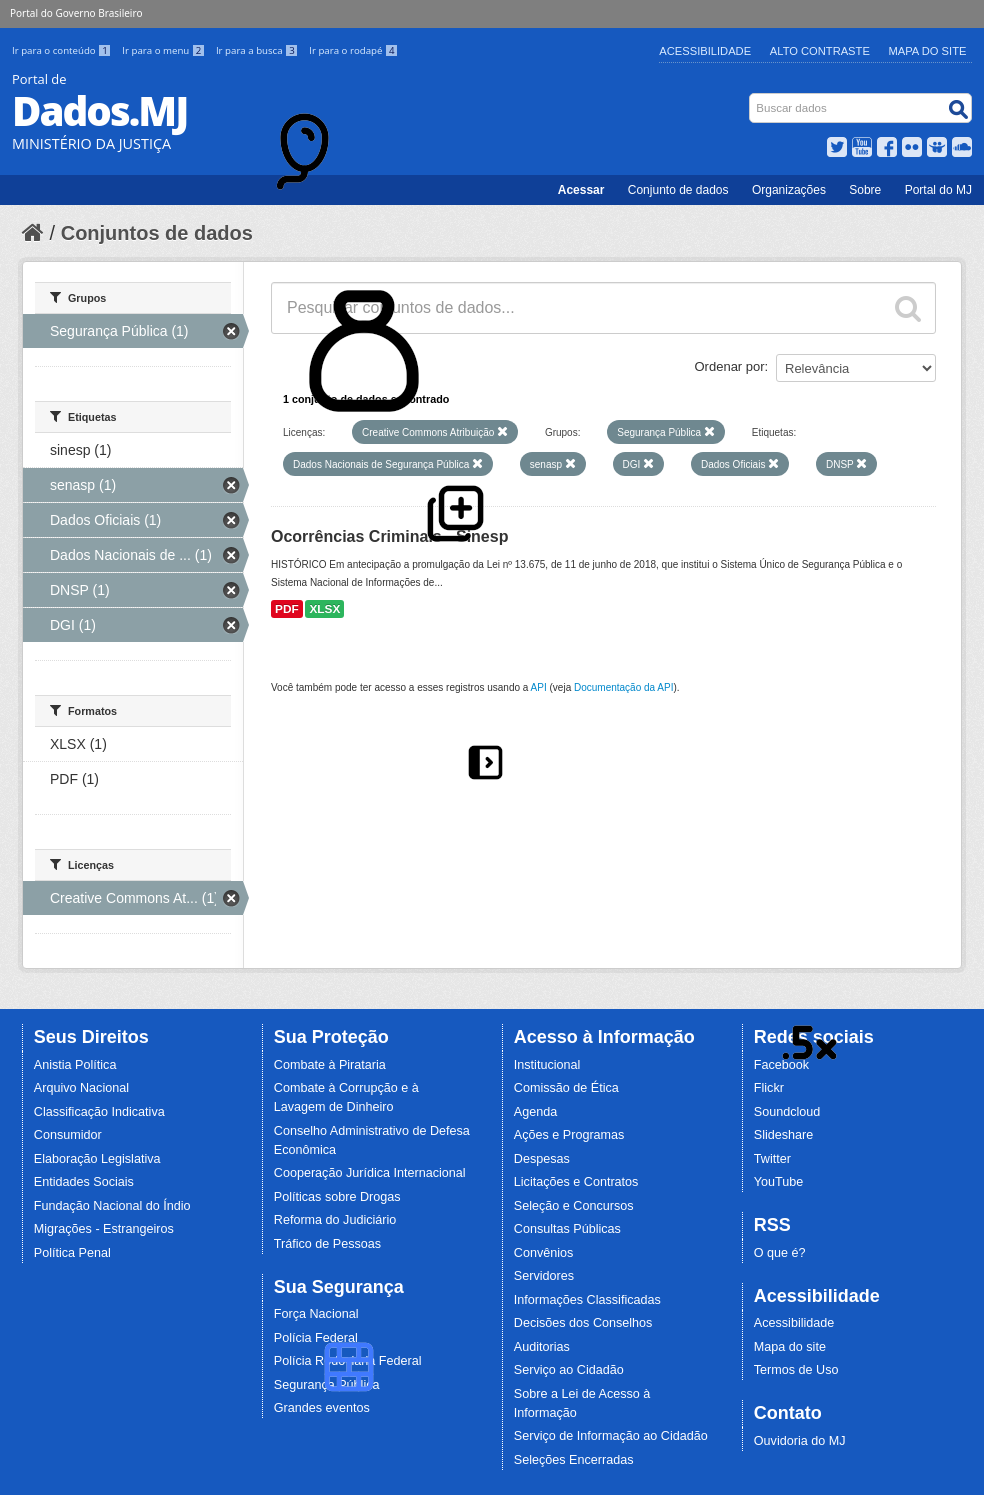 Image resolution: width=984 pixels, height=1495 pixels. I want to click on view your earnings or balance, so click(364, 351).